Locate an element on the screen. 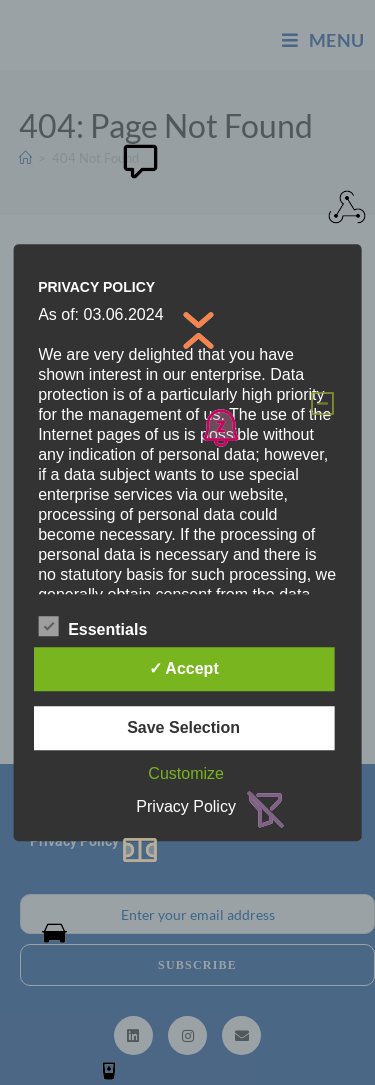 This screenshot has height=1085, width=375. collapse an expanded section or panel is located at coordinates (198, 330).